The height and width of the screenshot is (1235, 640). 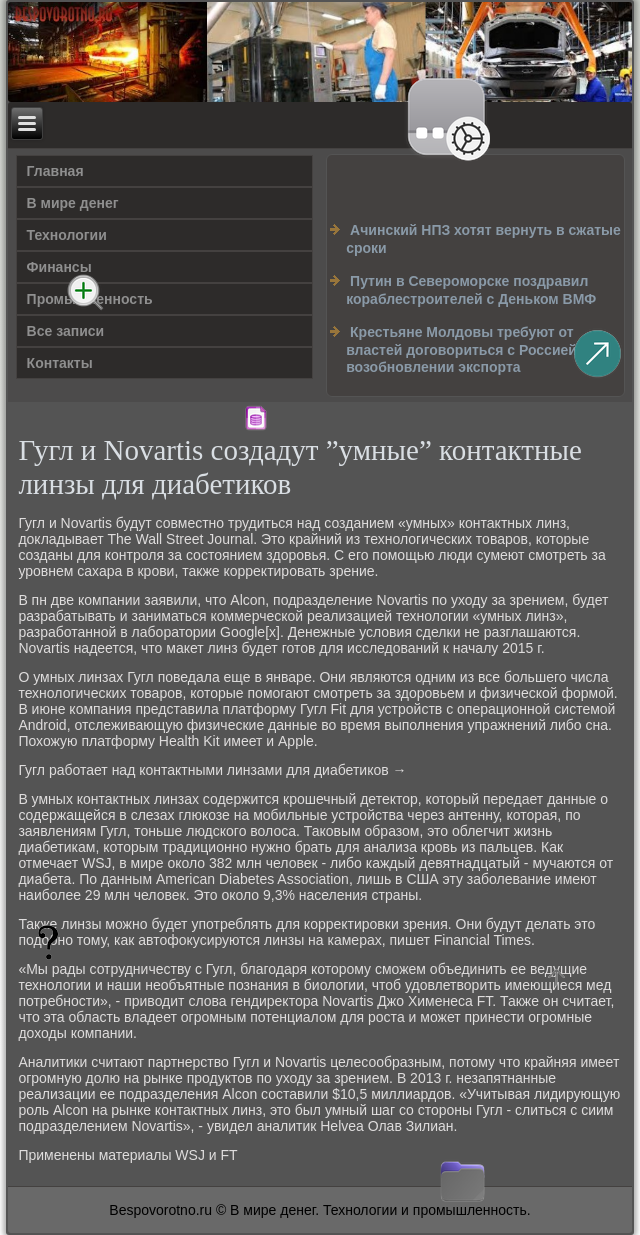 I want to click on open folder to view contents, so click(x=462, y=1181).